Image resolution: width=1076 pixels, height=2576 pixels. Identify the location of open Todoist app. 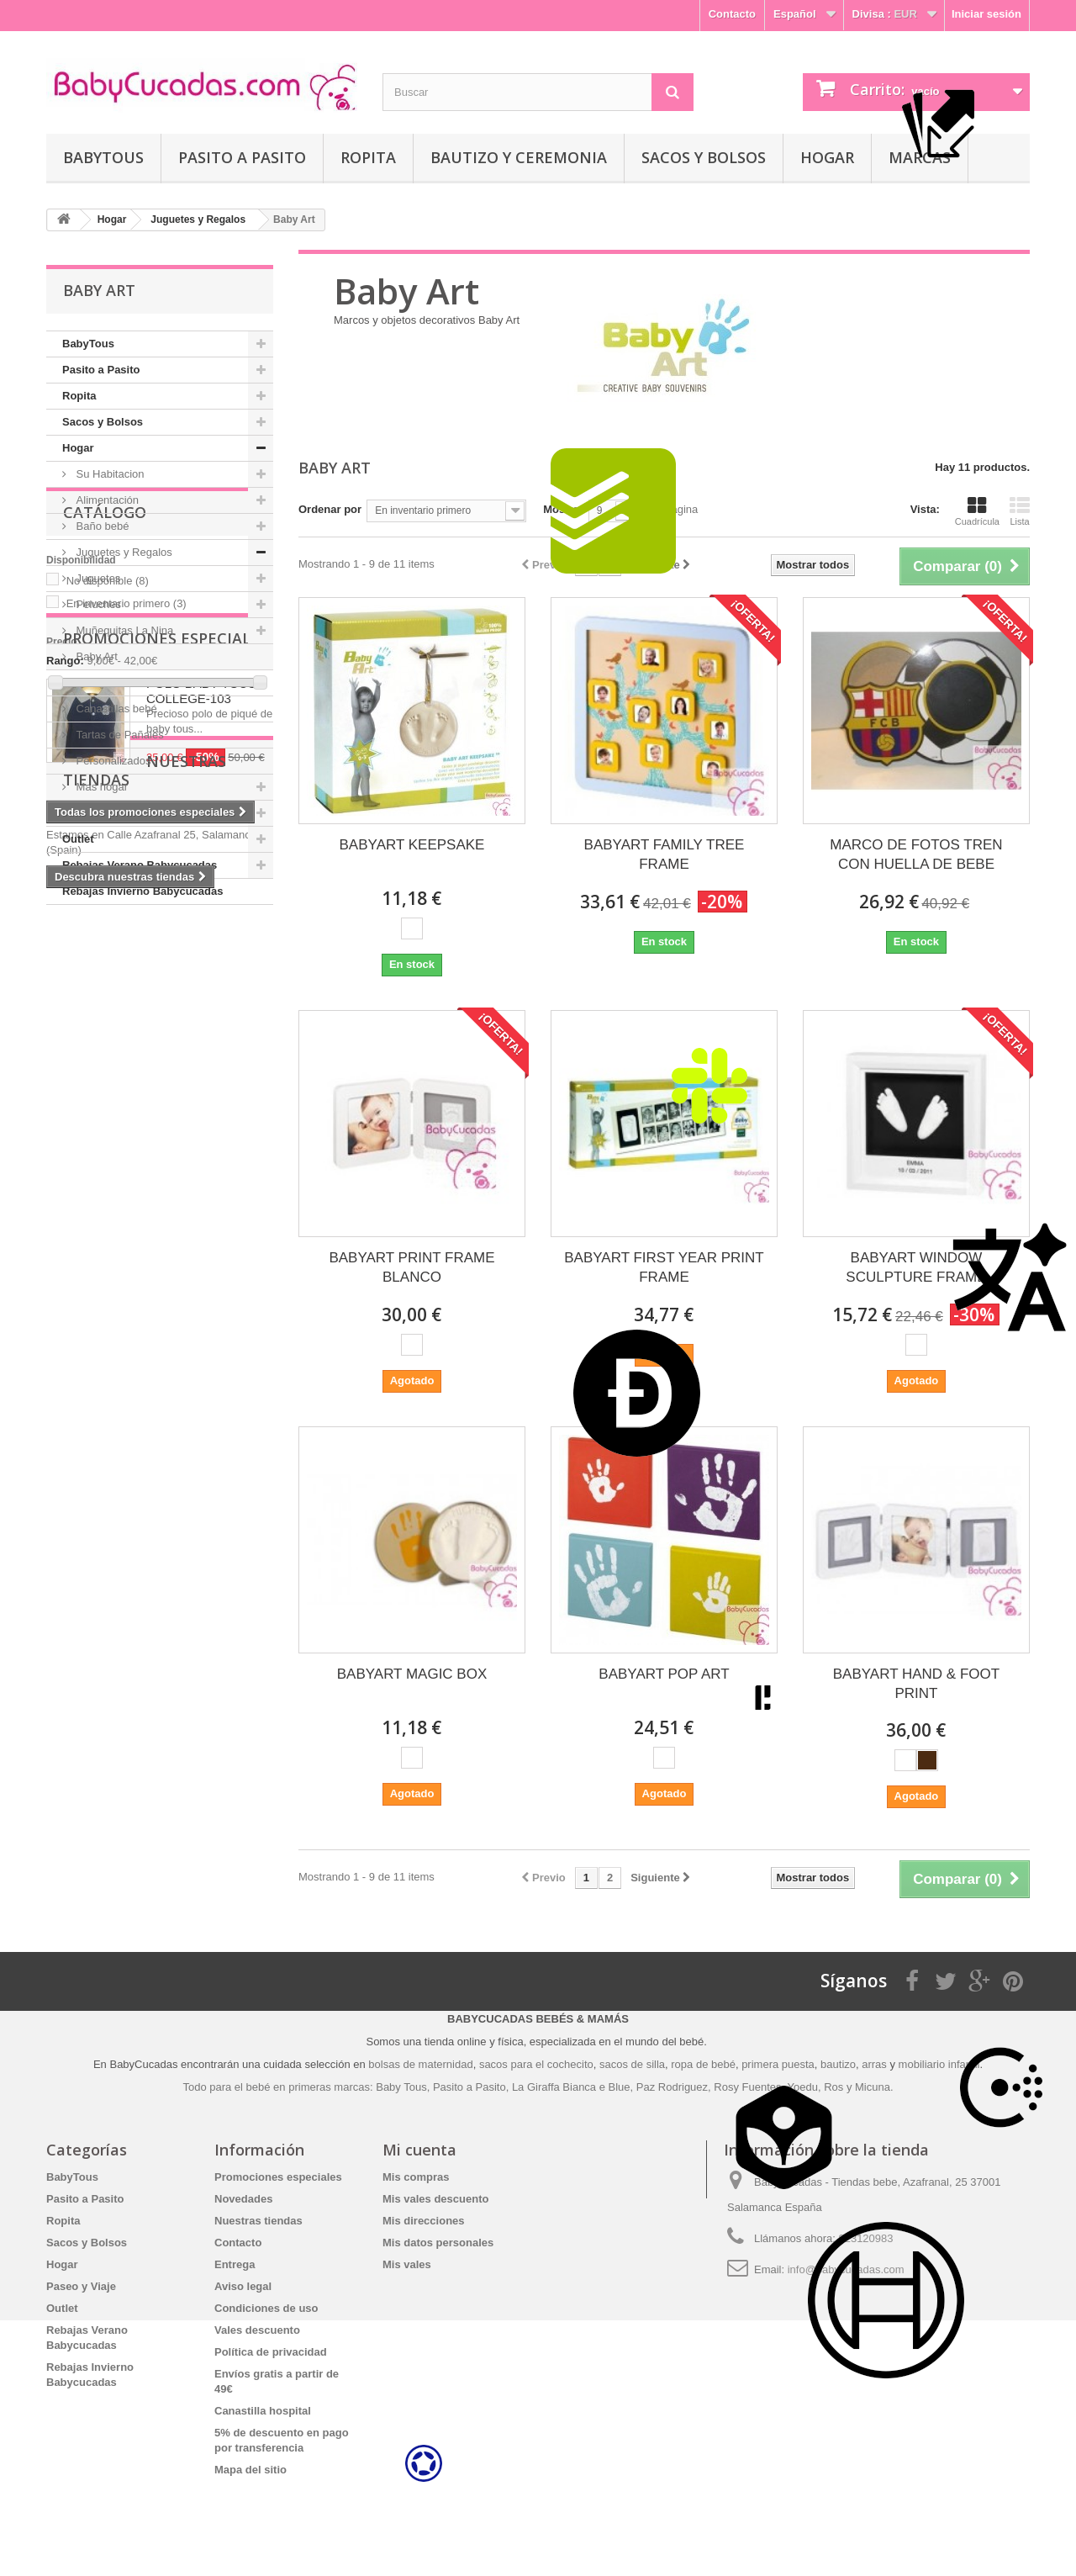
(613, 510).